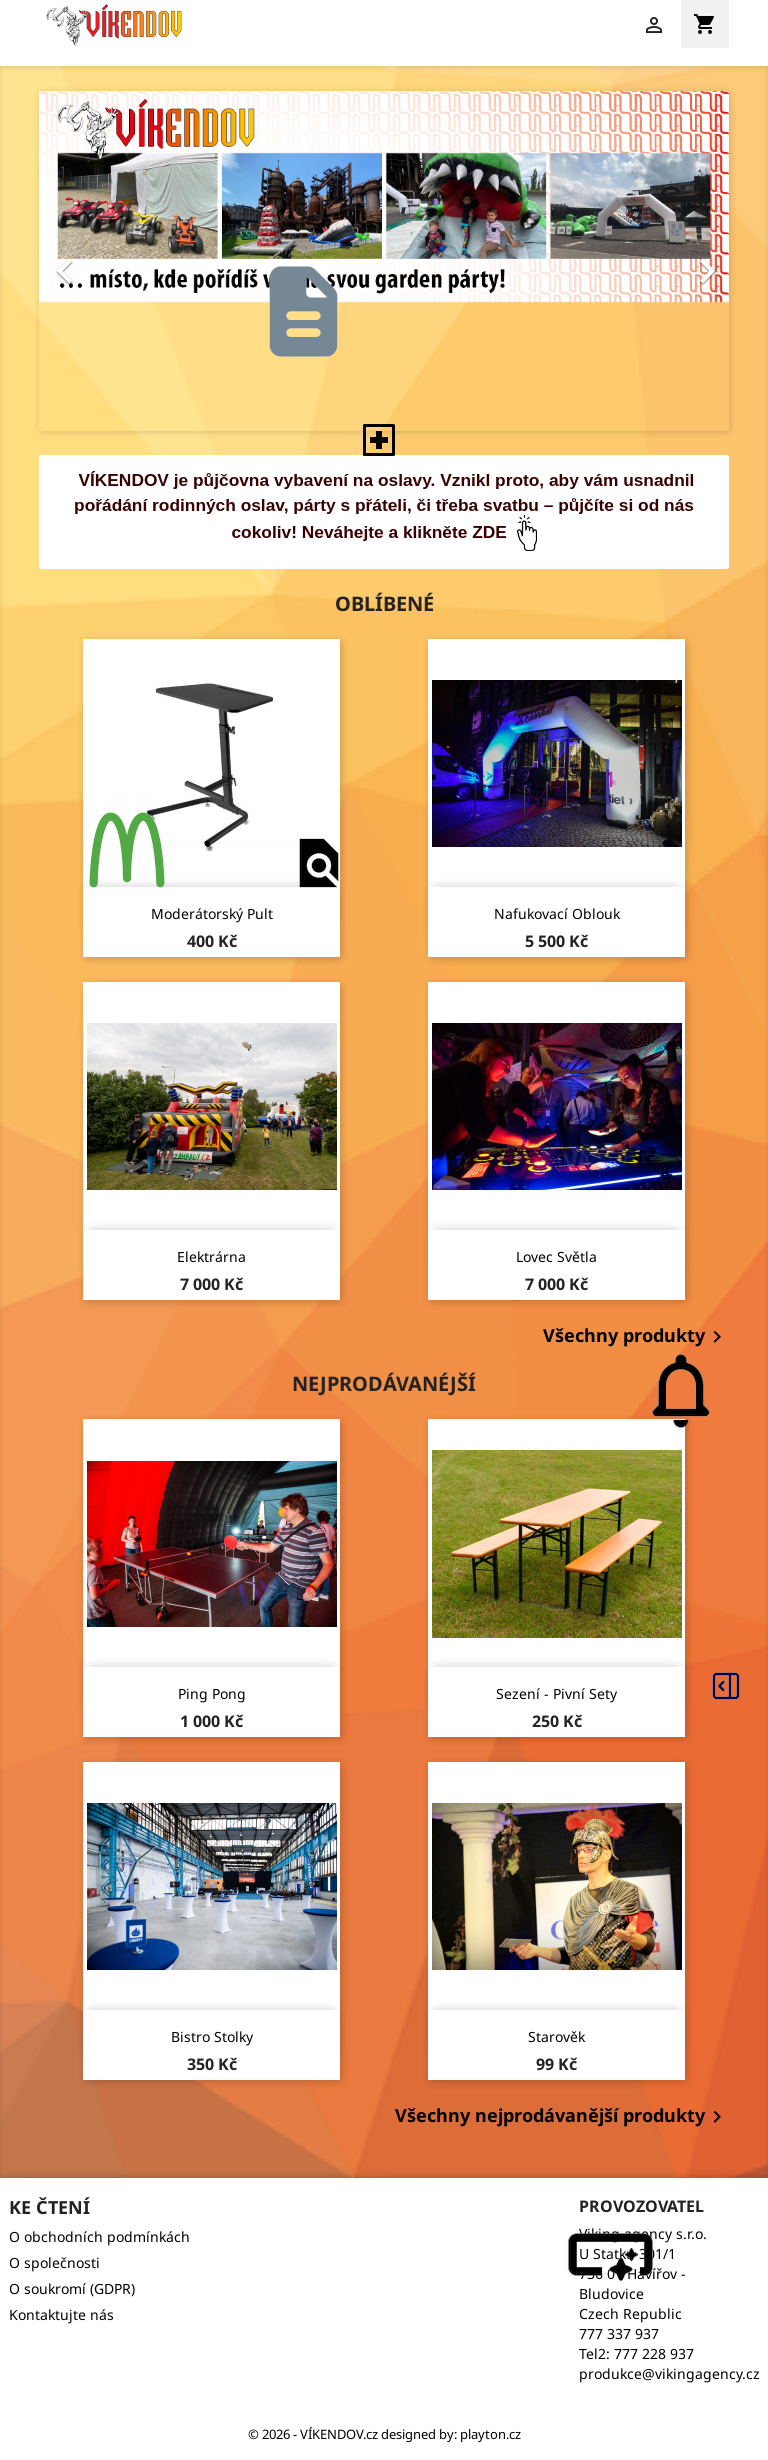 This screenshot has height=2460, width=768. Describe the element at coordinates (681, 1390) in the screenshot. I see `view notifications` at that location.